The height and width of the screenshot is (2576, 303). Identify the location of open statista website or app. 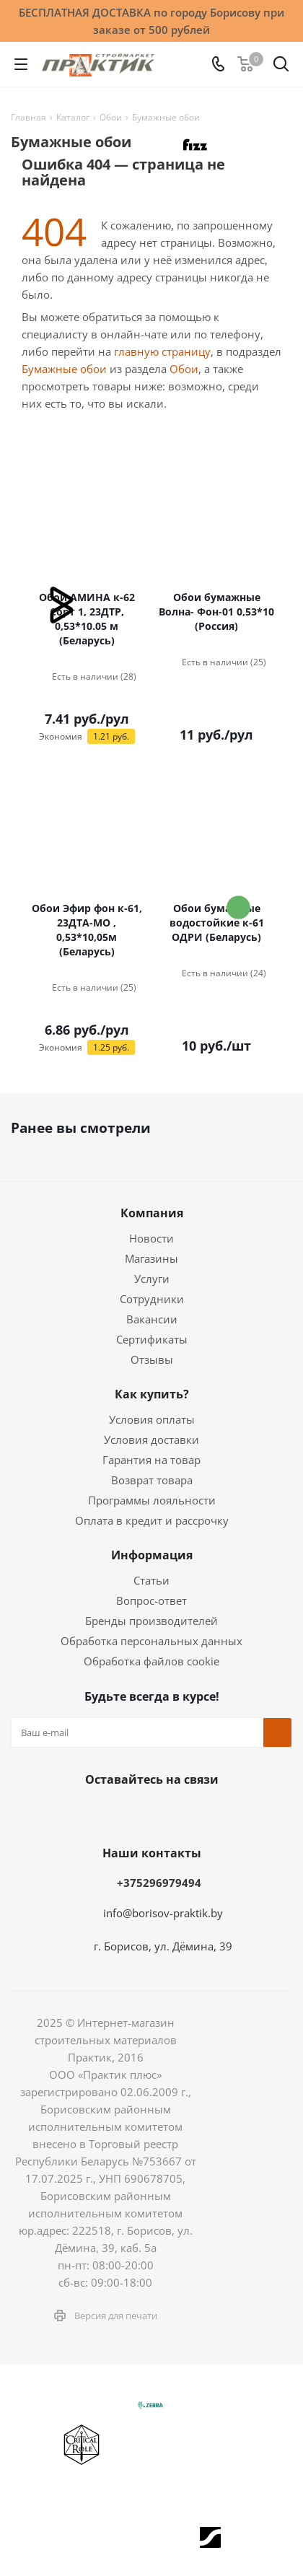
(210, 2537).